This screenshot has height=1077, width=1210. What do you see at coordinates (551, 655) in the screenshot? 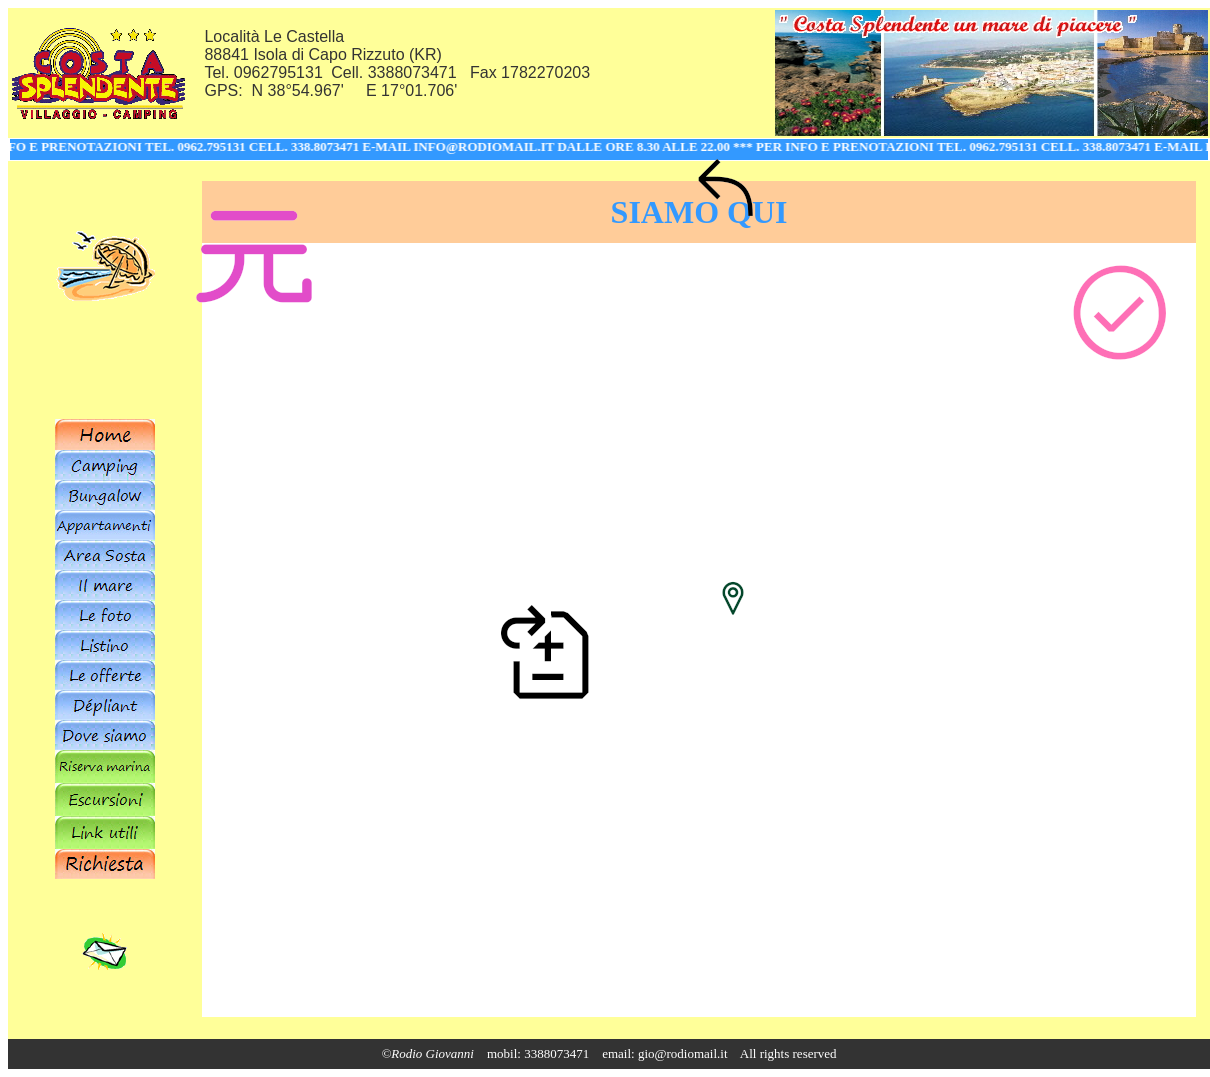
I see `view changes in a pull request` at bounding box center [551, 655].